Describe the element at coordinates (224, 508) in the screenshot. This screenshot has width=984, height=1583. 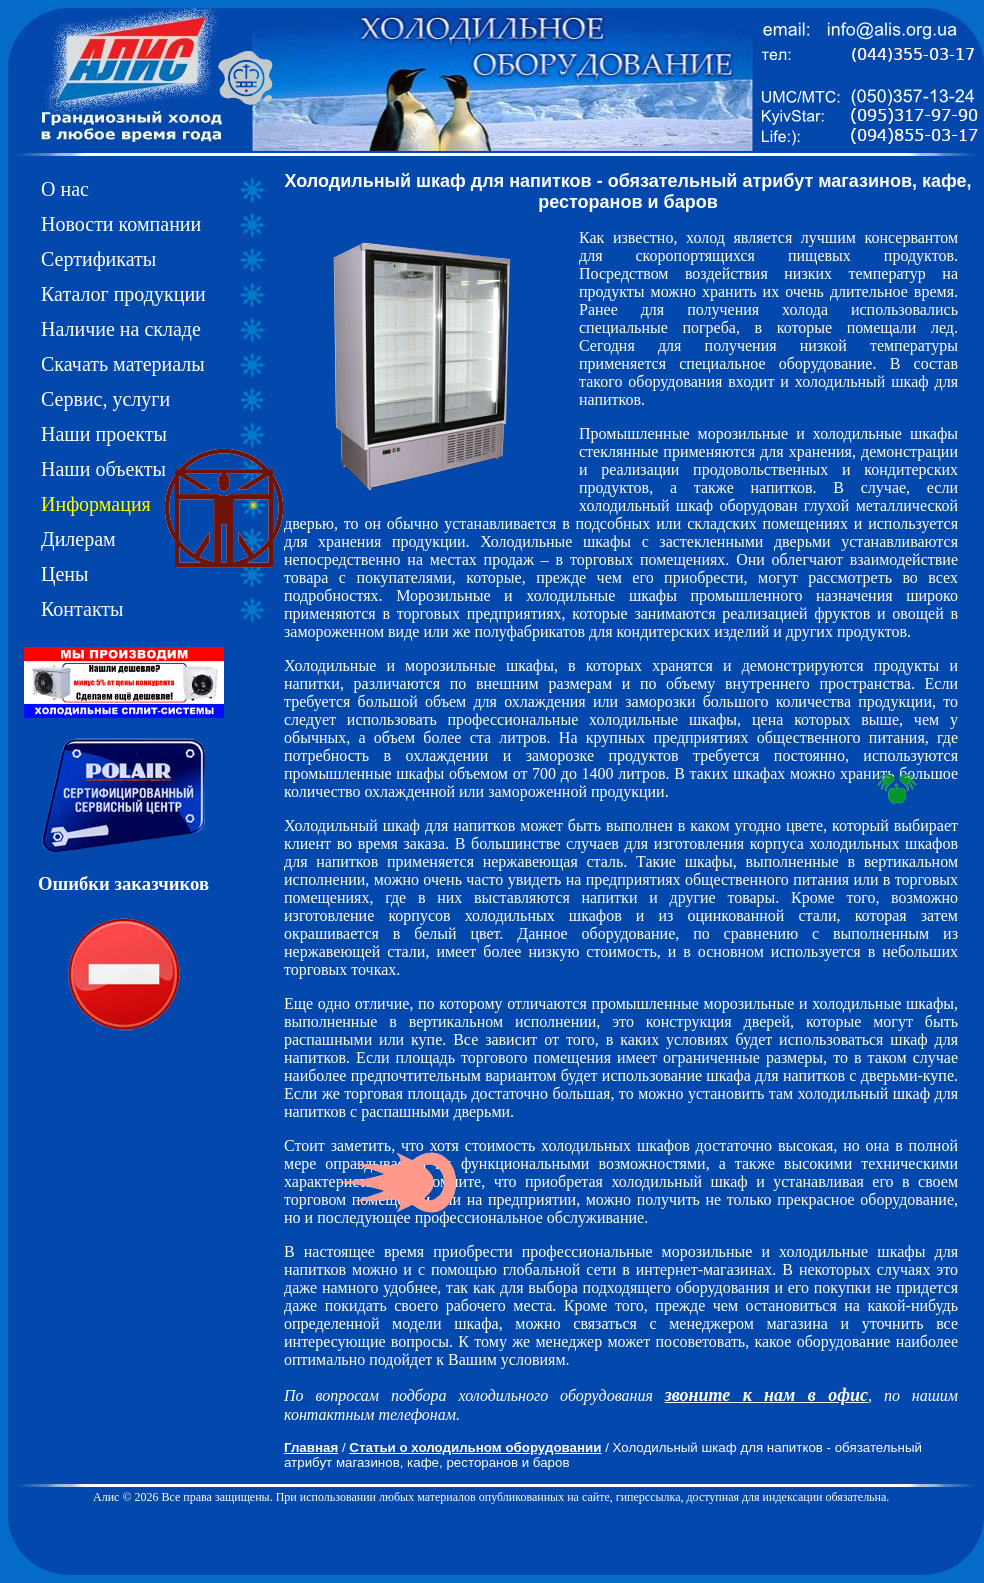
I see `view body measurements or proportions` at that location.